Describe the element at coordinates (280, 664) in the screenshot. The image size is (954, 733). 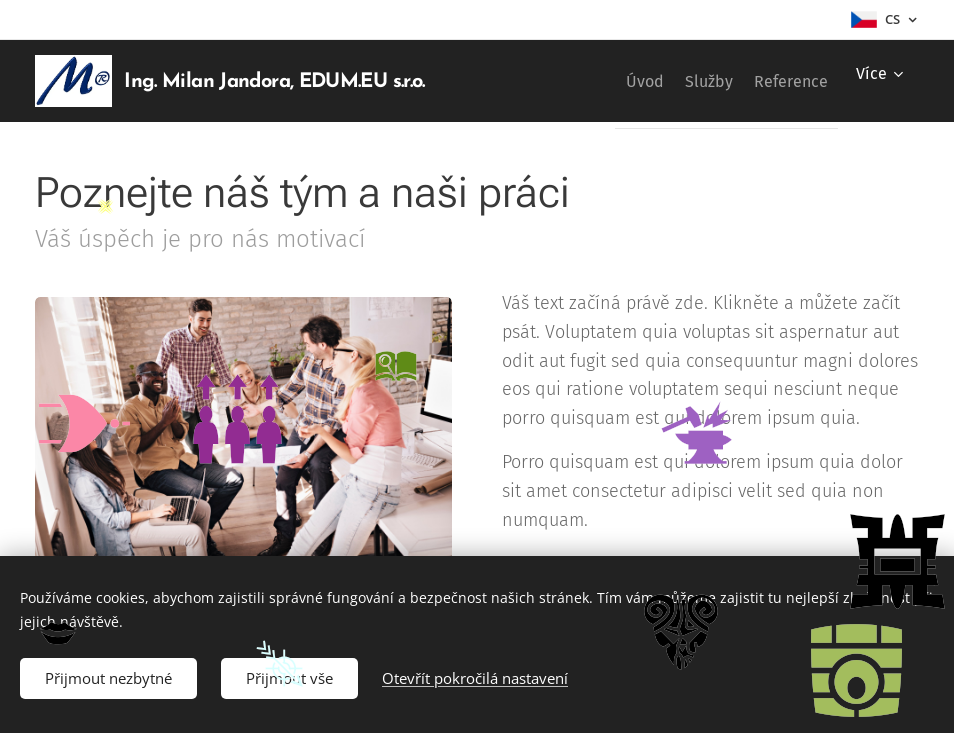
I see `aim or target an object in-game` at that location.